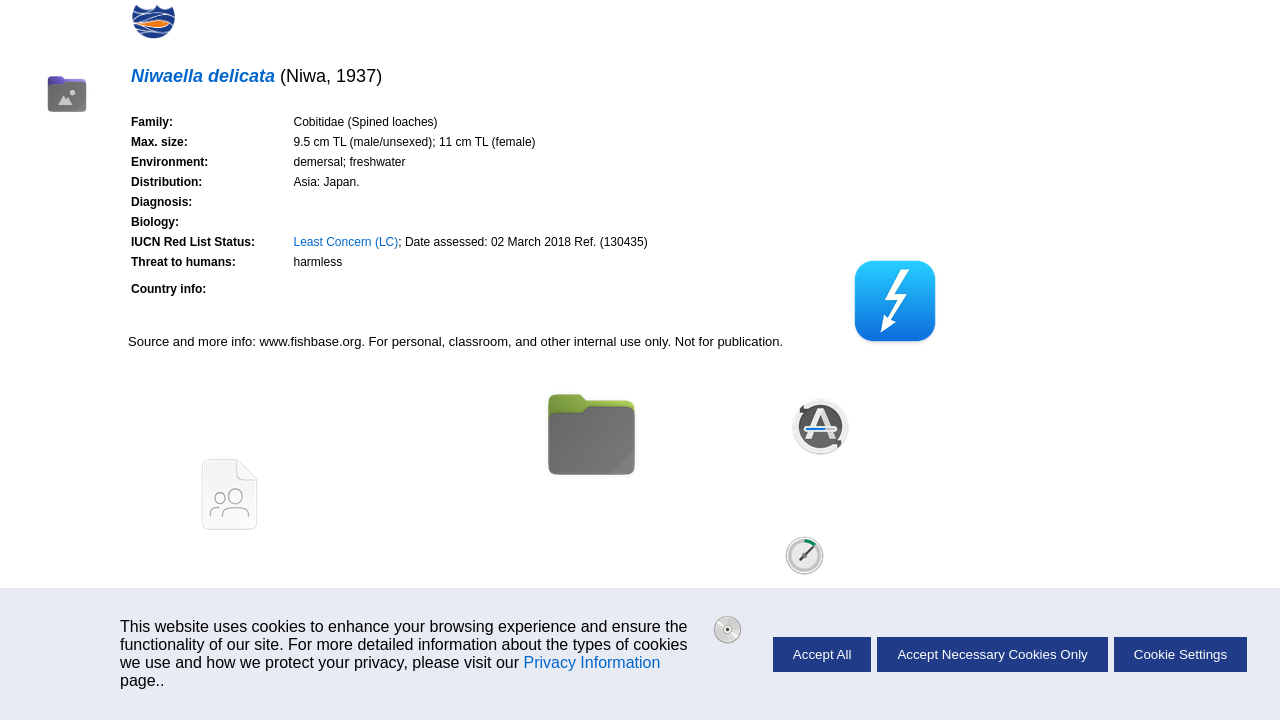  Describe the element at coordinates (591, 434) in the screenshot. I see `open a folder or directory` at that location.